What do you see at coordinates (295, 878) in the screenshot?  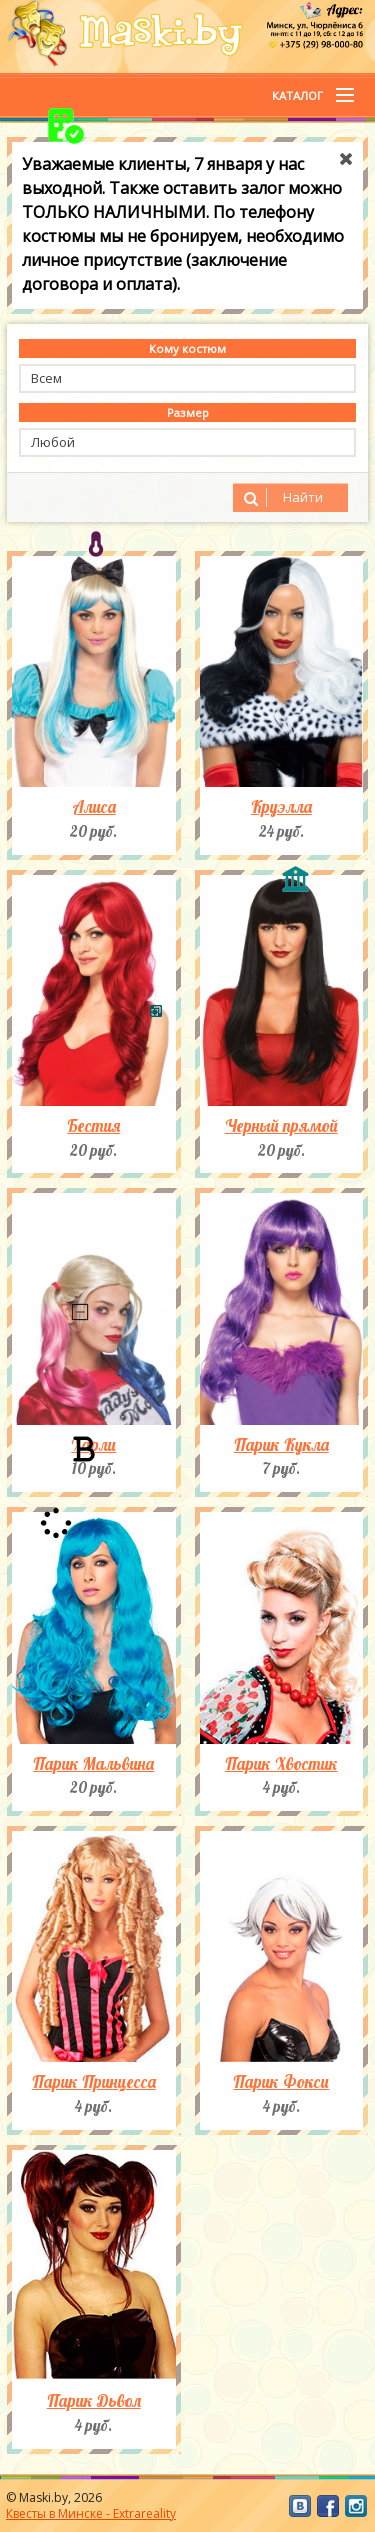 I see `access banking or financial services` at bounding box center [295, 878].